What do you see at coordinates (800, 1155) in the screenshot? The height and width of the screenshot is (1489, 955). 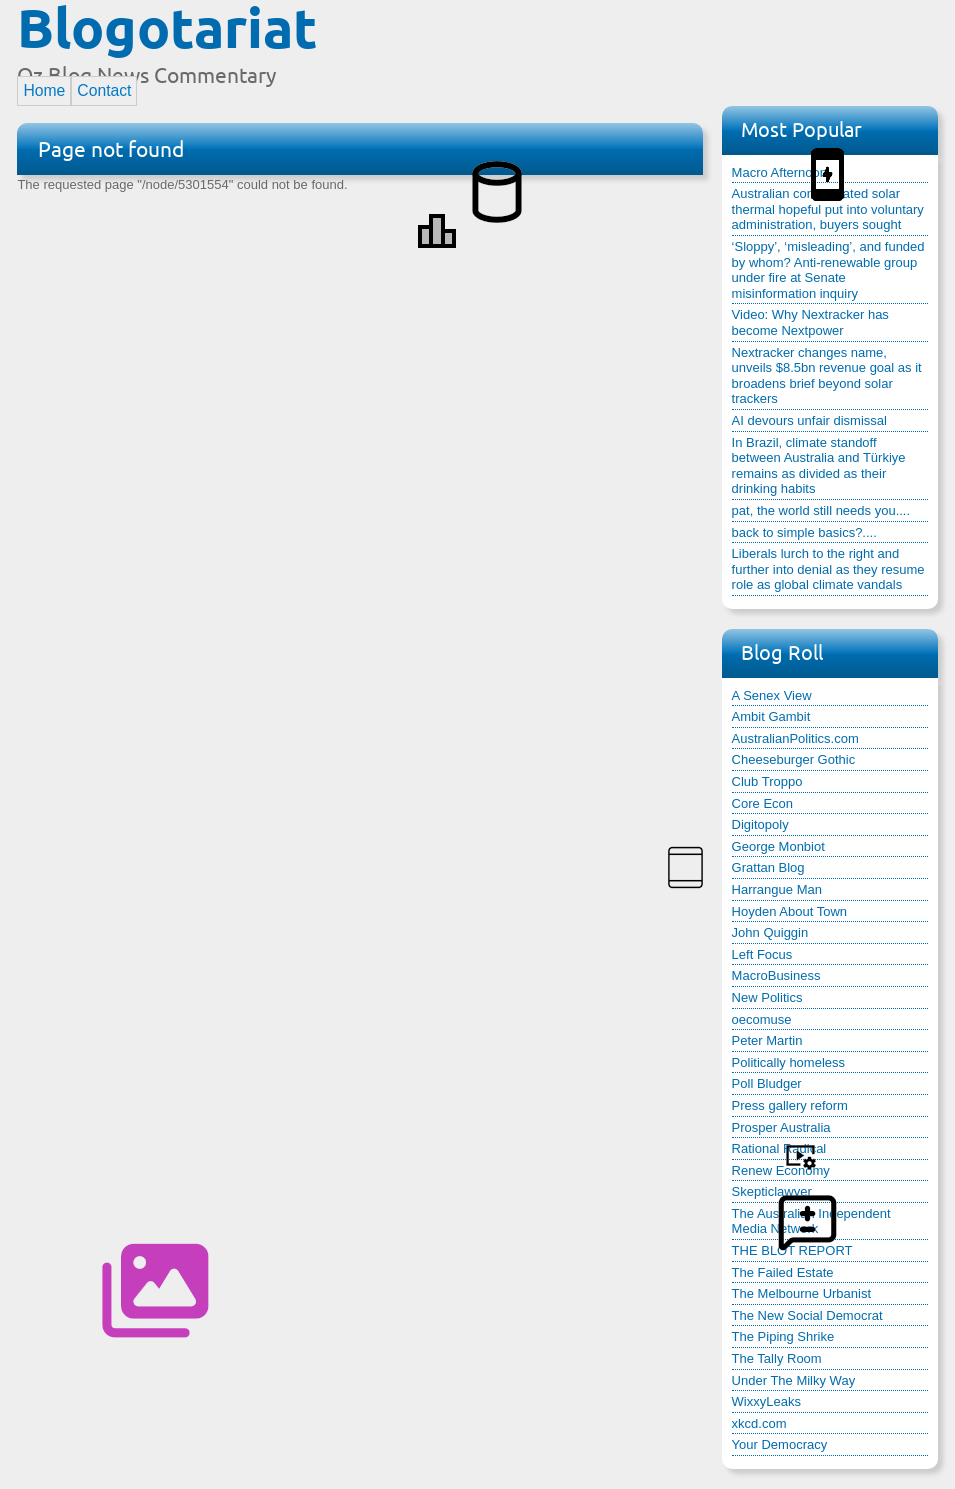 I see `adjust video playback settings` at bounding box center [800, 1155].